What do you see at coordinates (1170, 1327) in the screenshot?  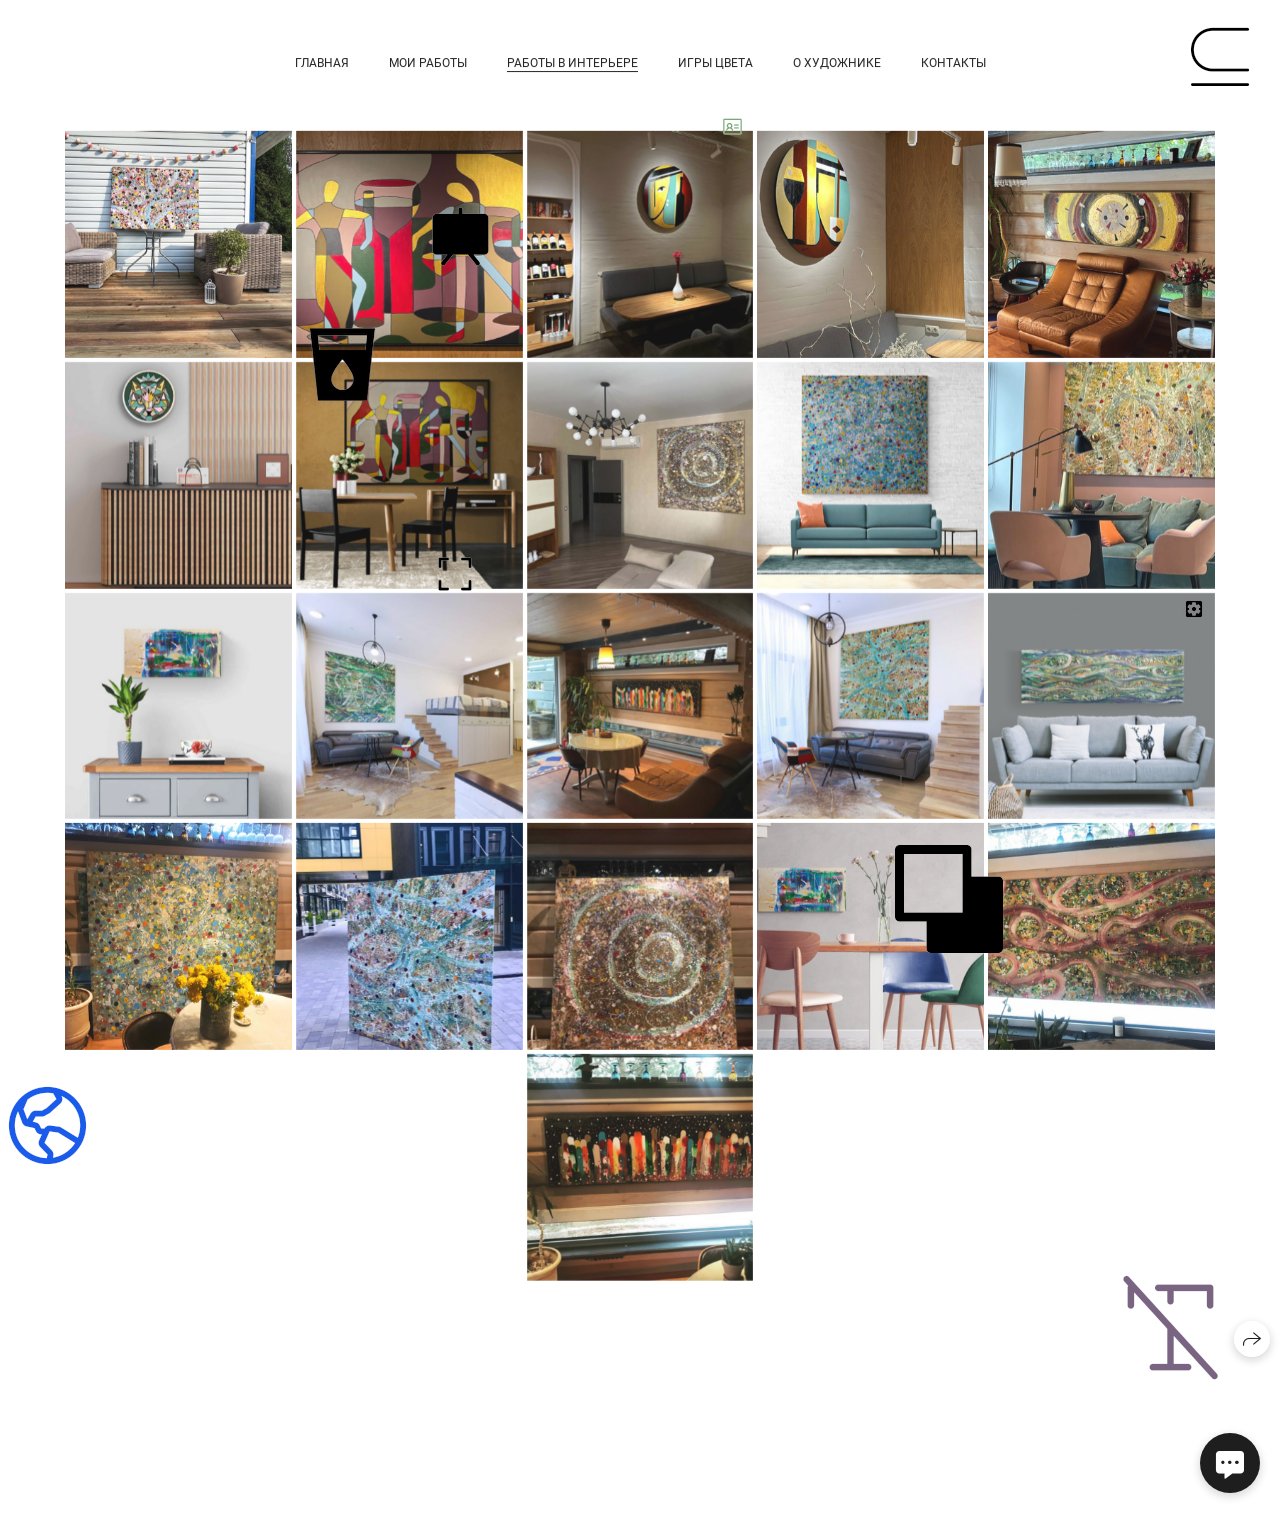 I see `disable text formatting` at bounding box center [1170, 1327].